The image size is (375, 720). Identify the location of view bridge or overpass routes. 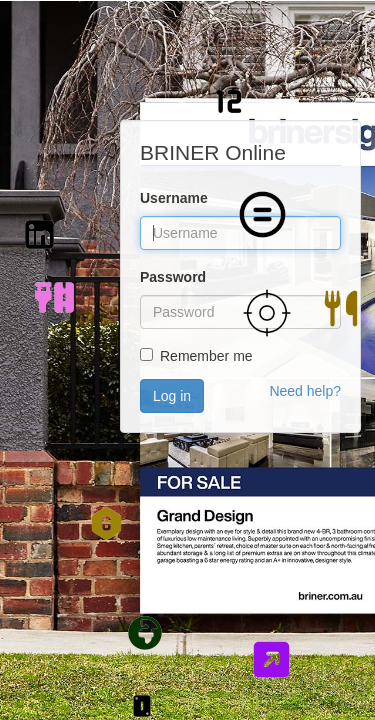
(54, 297).